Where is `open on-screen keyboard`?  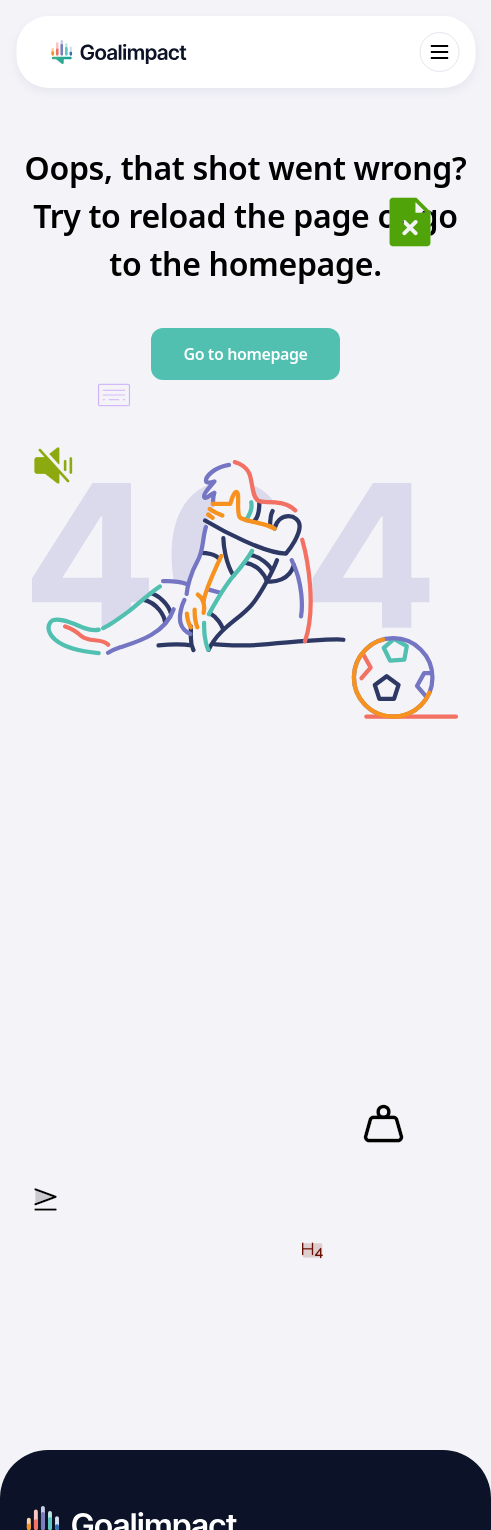 open on-screen keyboard is located at coordinates (114, 395).